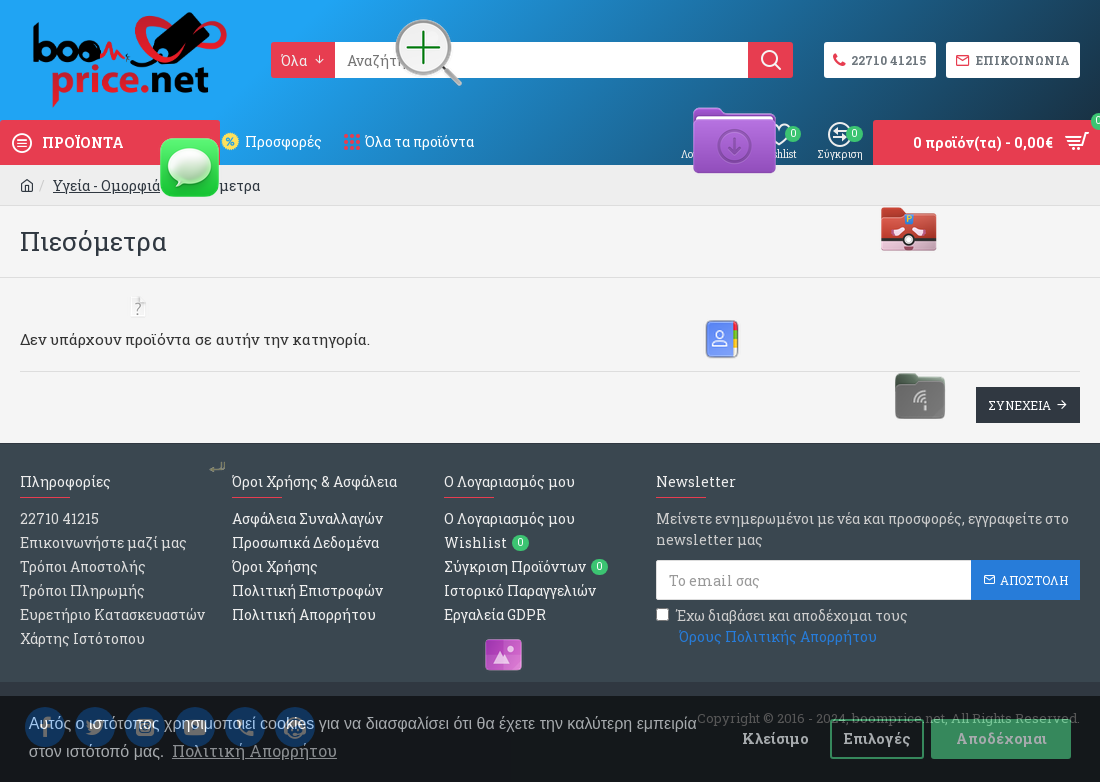  Describe the element at coordinates (138, 307) in the screenshot. I see `indicates an unrecognized file type` at that location.